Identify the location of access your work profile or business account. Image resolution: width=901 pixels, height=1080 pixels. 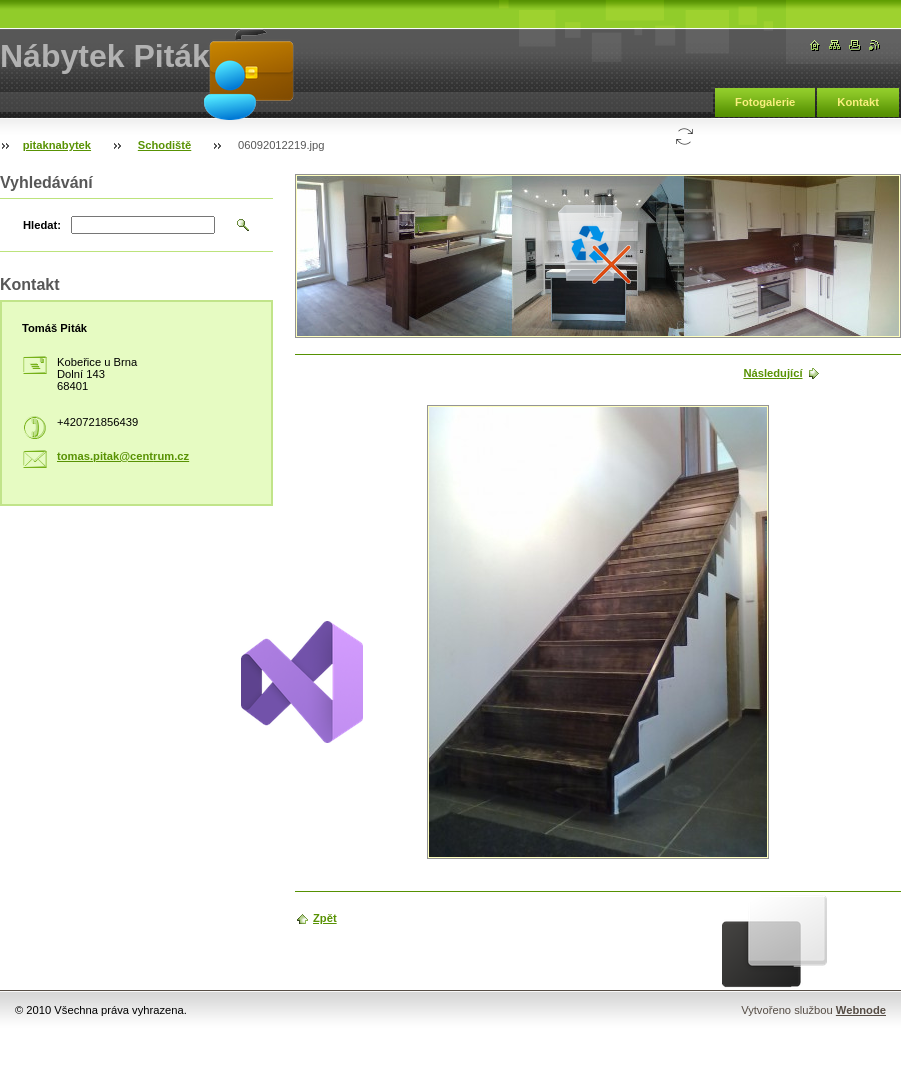
(251, 72).